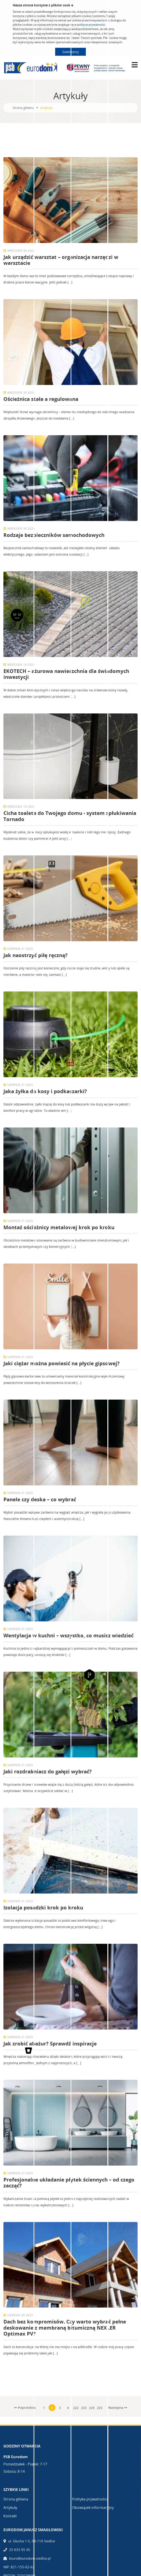 The height and width of the screenshot is (2576, 141). What do you see at coordinates (52, 864) in the screenshot?
I see `switch to portrait orientation mode` at bounding box center [52, 864].